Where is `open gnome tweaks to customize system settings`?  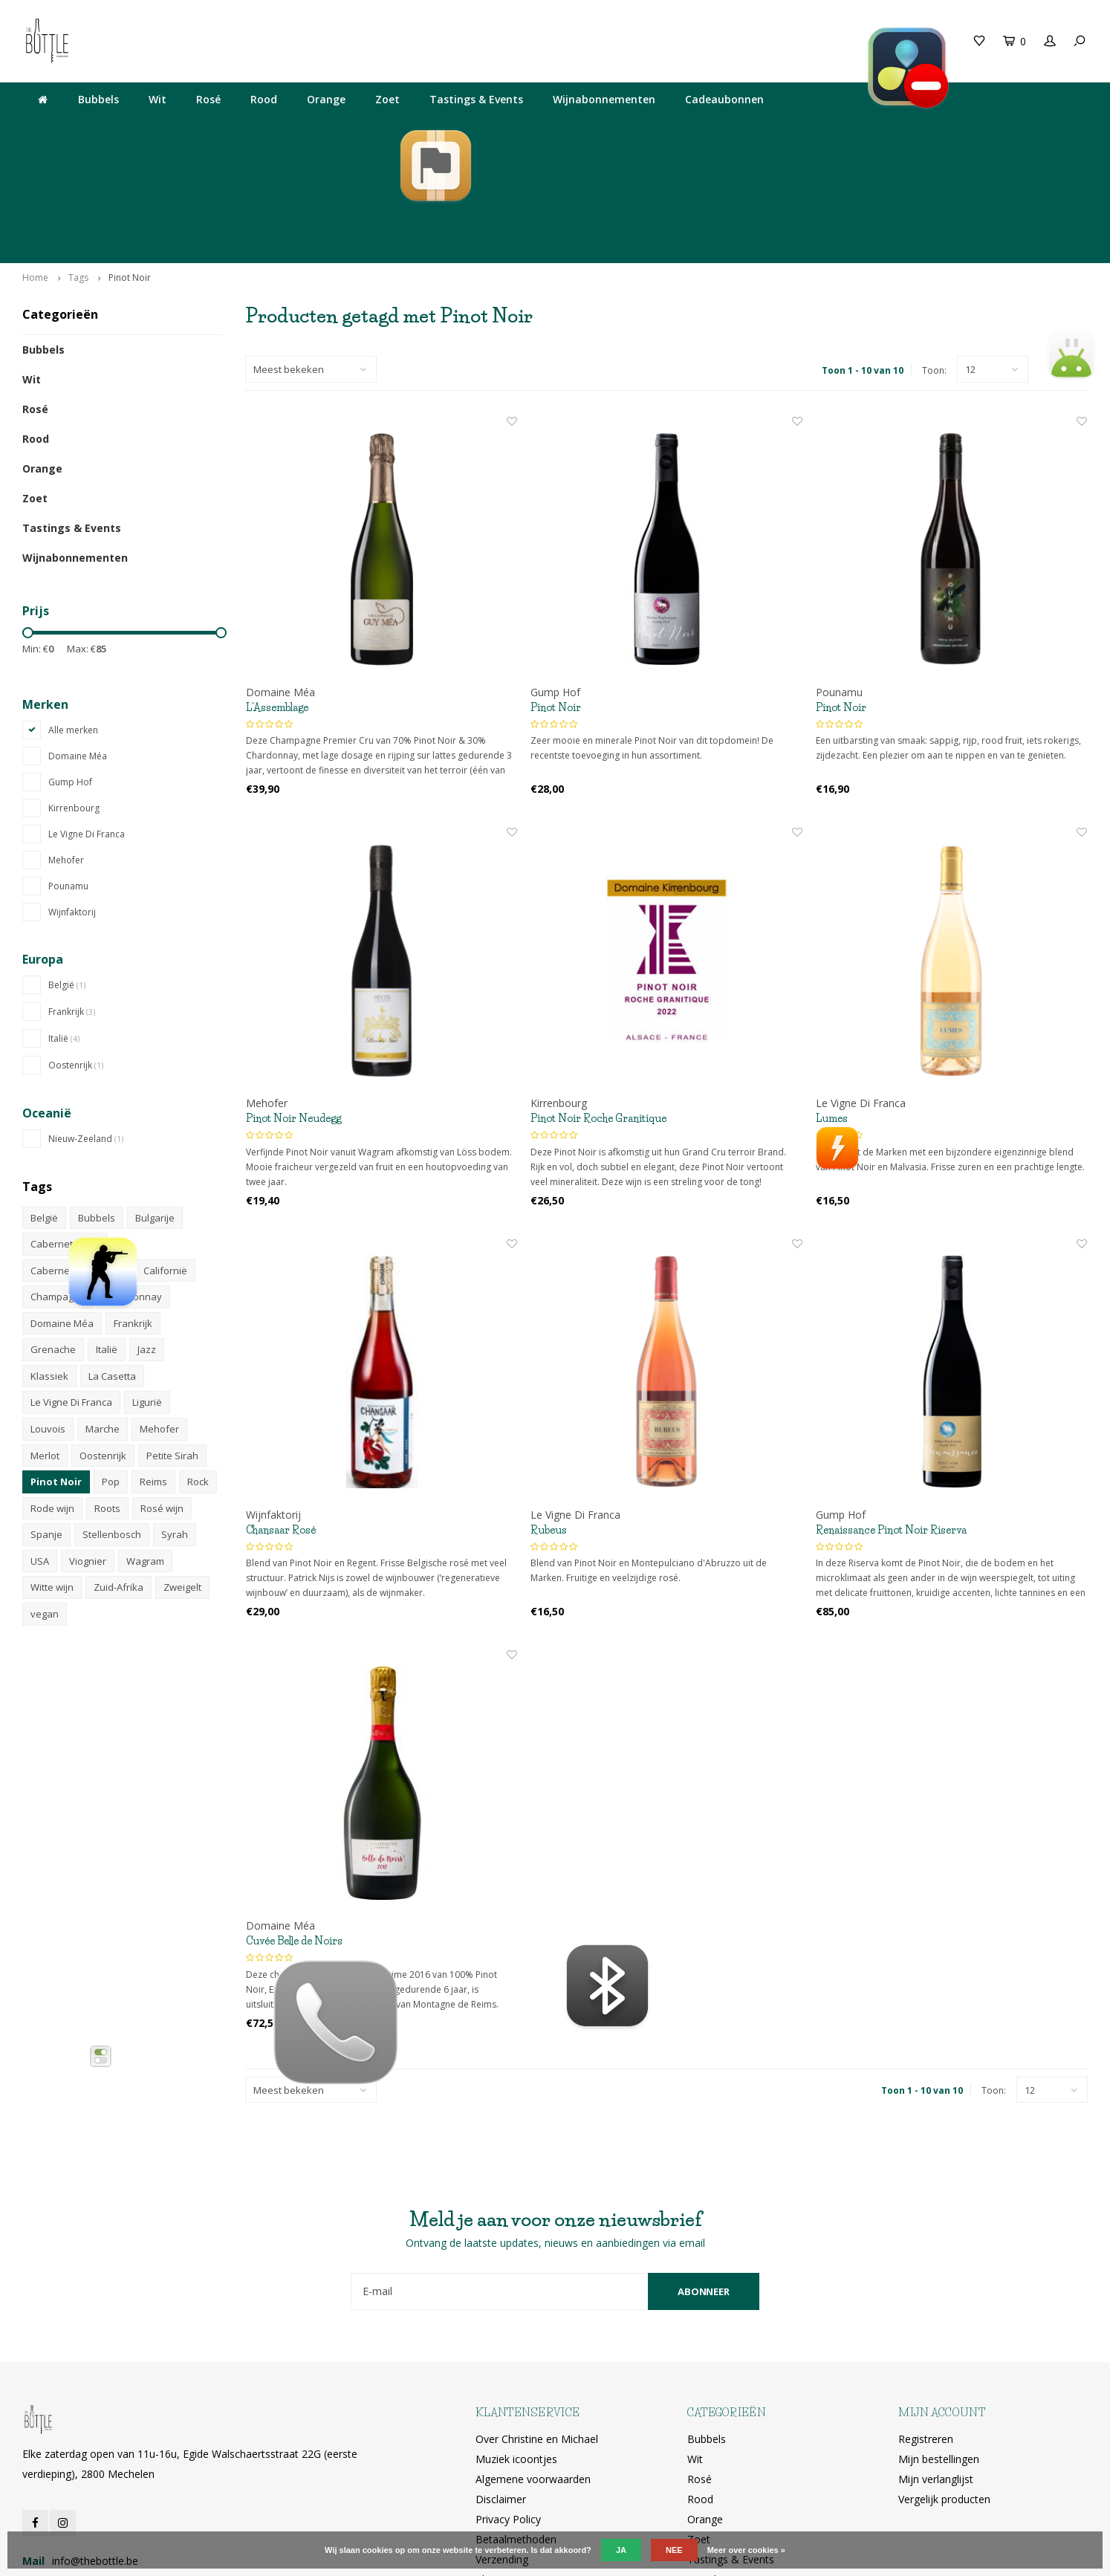 open gnome tweaks to customize system settings is located at coordinates (100, 2056).